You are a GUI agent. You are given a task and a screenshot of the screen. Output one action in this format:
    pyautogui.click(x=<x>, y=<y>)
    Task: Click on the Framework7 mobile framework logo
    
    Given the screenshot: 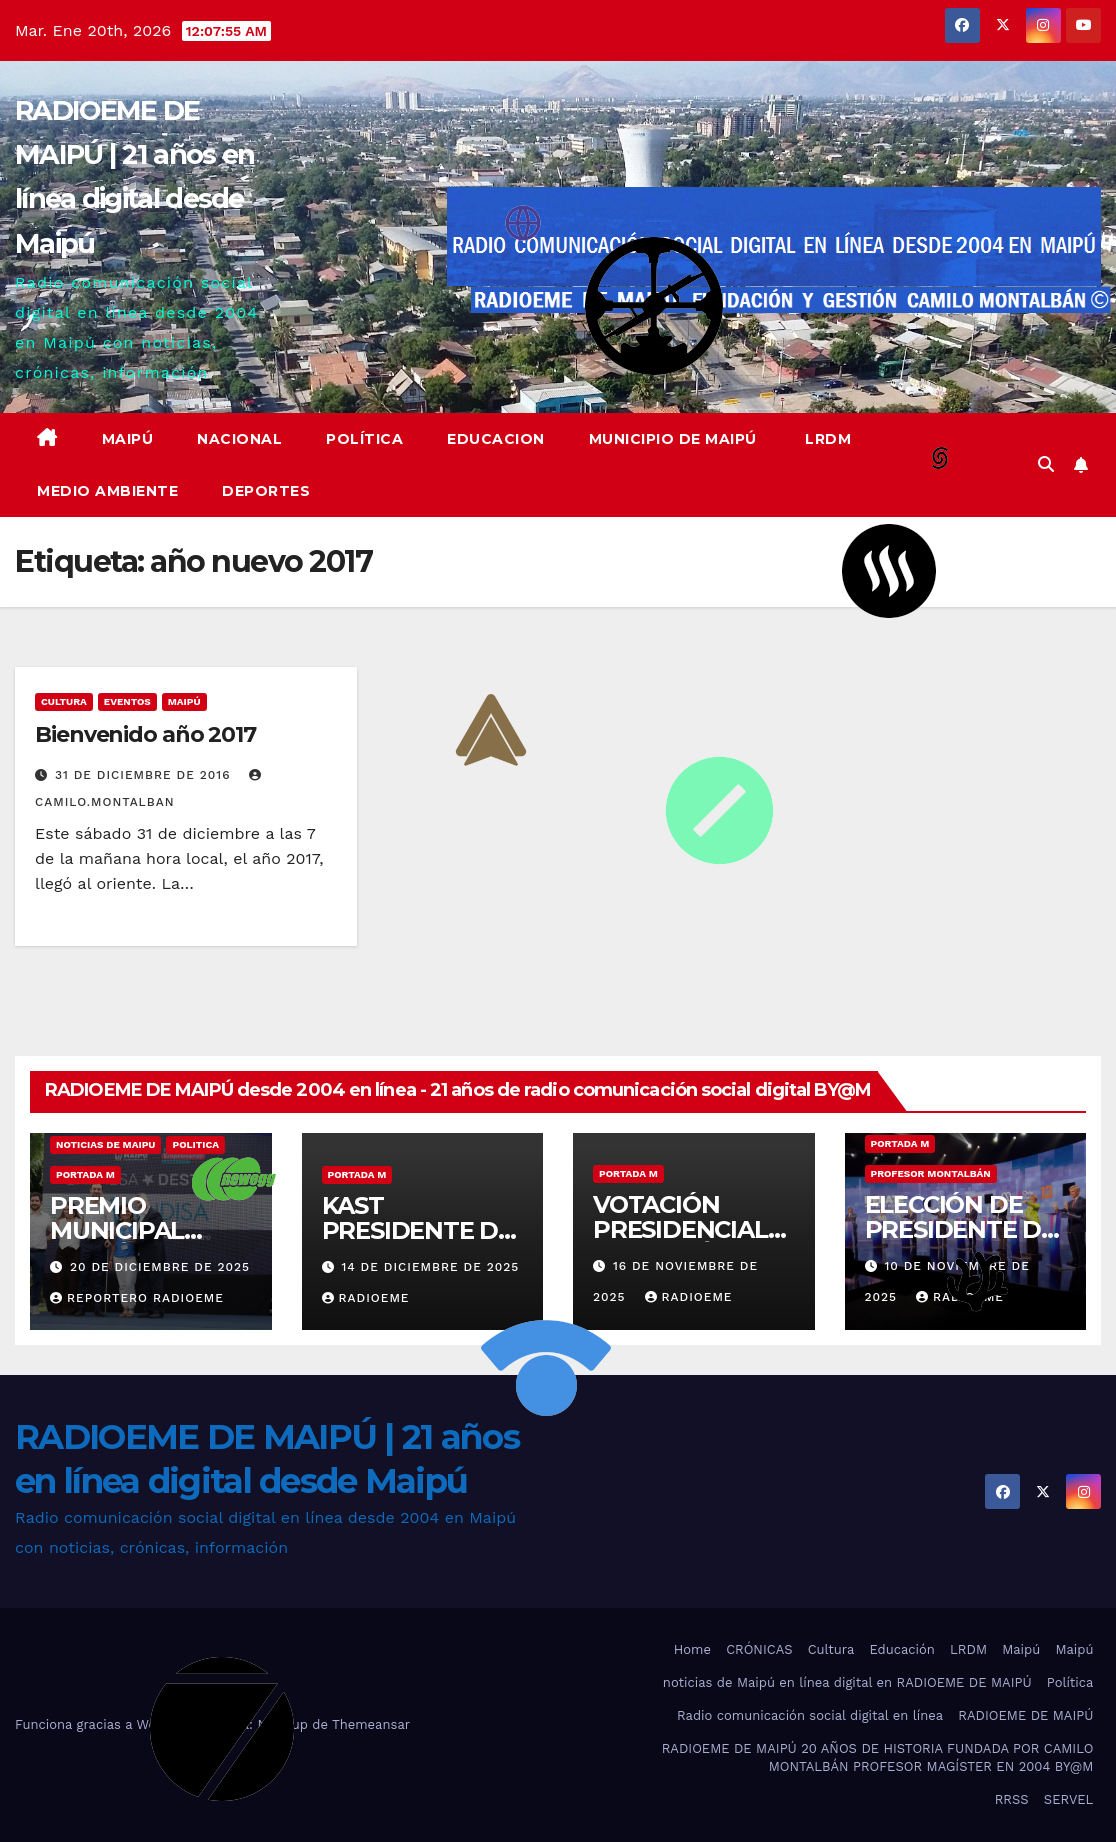 What is the action you would take?
    pyautogui.click(x=222, y=1729)
    